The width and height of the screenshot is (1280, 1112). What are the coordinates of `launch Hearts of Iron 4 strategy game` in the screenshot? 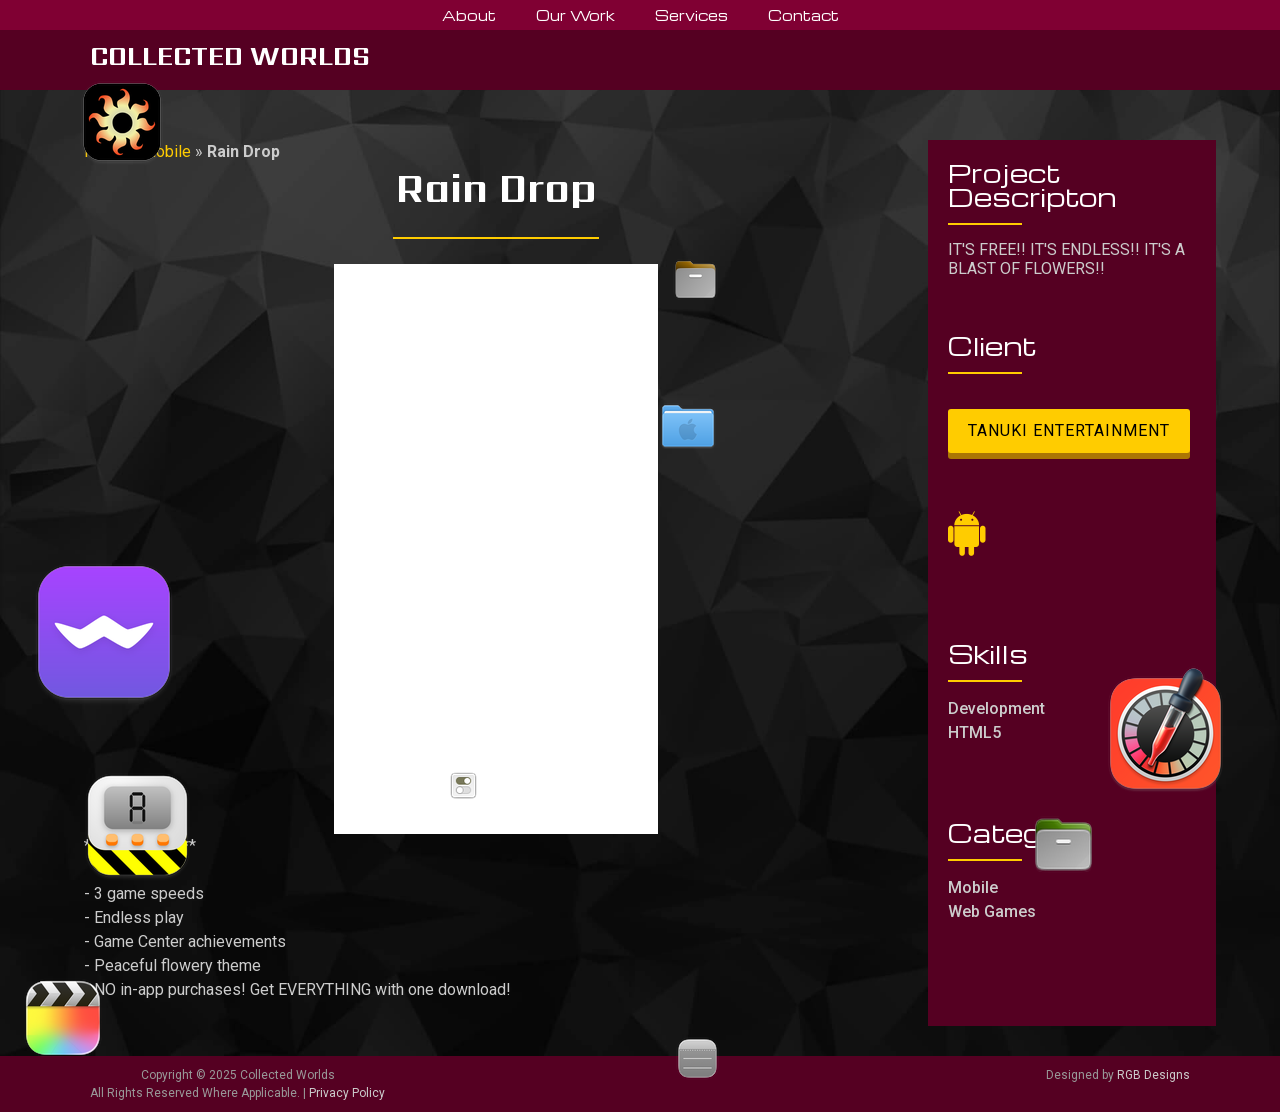 It's located at (122, 122).